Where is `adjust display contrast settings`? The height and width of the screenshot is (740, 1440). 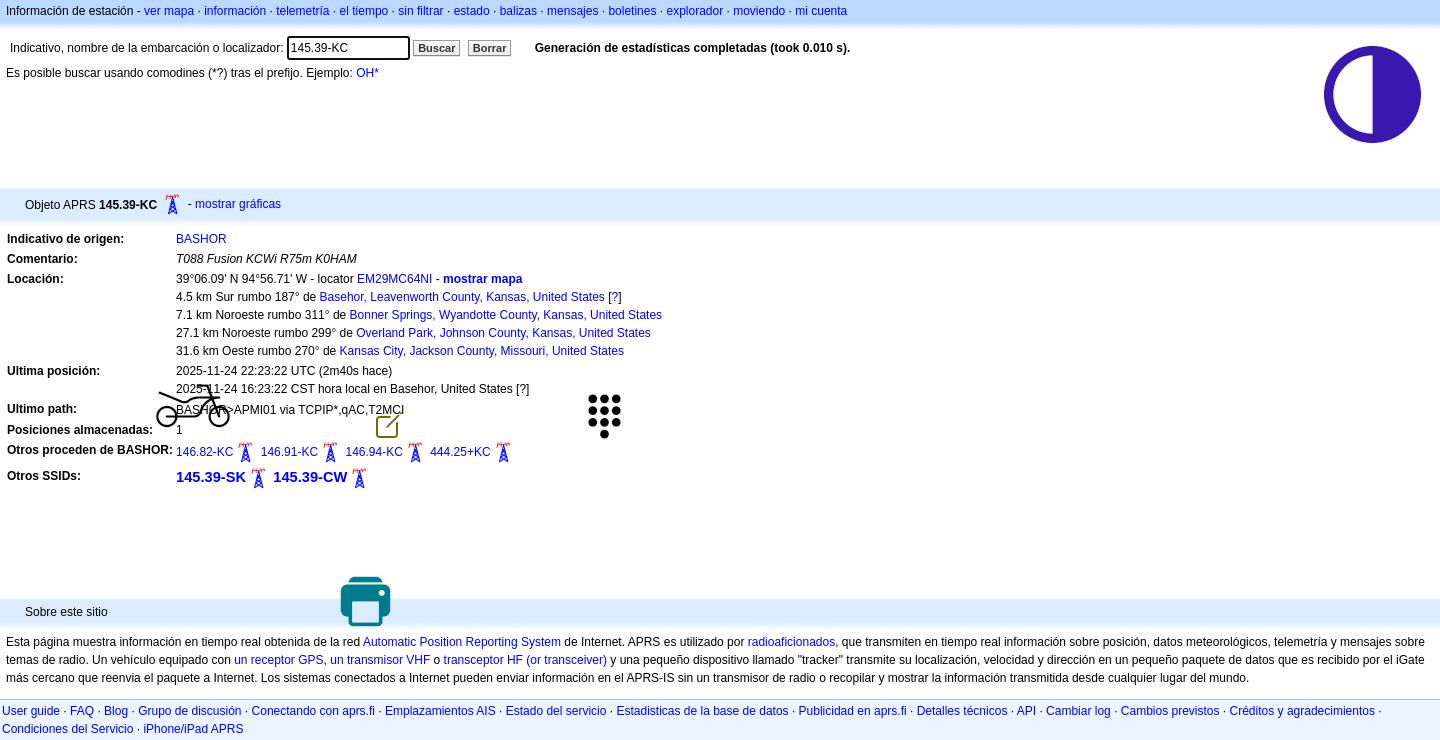
adjust display contrast settings is located at coordinates (1372, 94).